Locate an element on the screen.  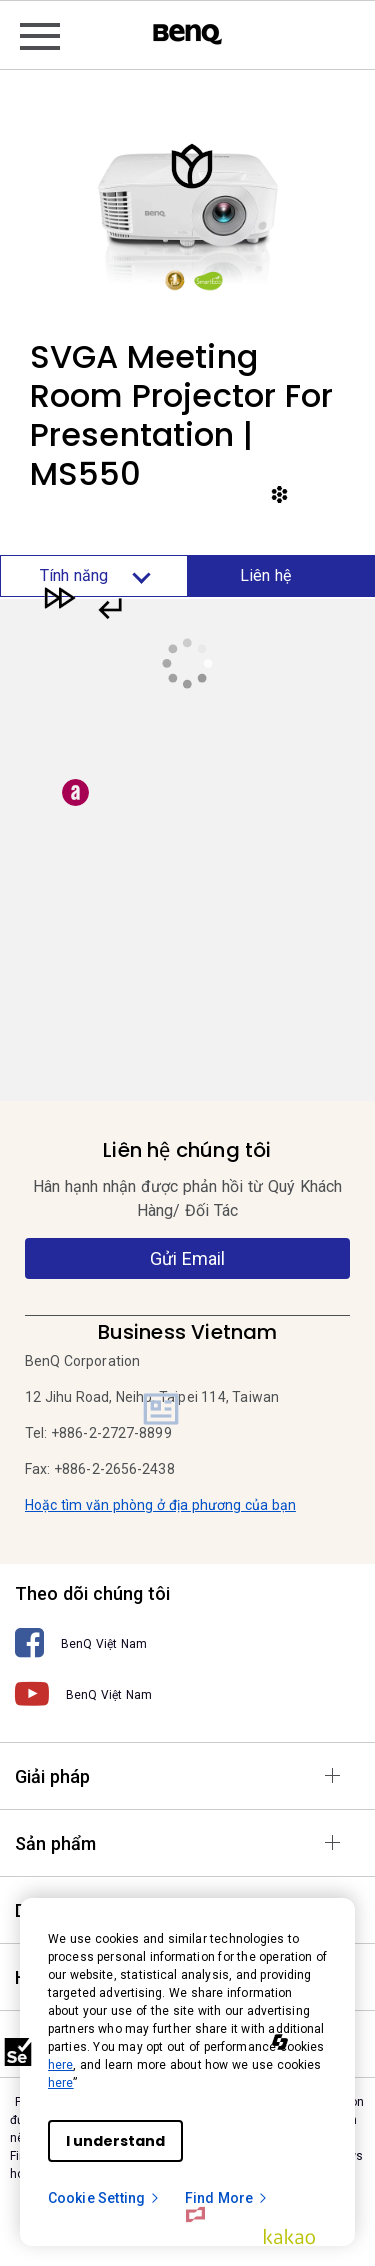
miraheze wiki hosting platform logo is located at coordinates (279, 494).